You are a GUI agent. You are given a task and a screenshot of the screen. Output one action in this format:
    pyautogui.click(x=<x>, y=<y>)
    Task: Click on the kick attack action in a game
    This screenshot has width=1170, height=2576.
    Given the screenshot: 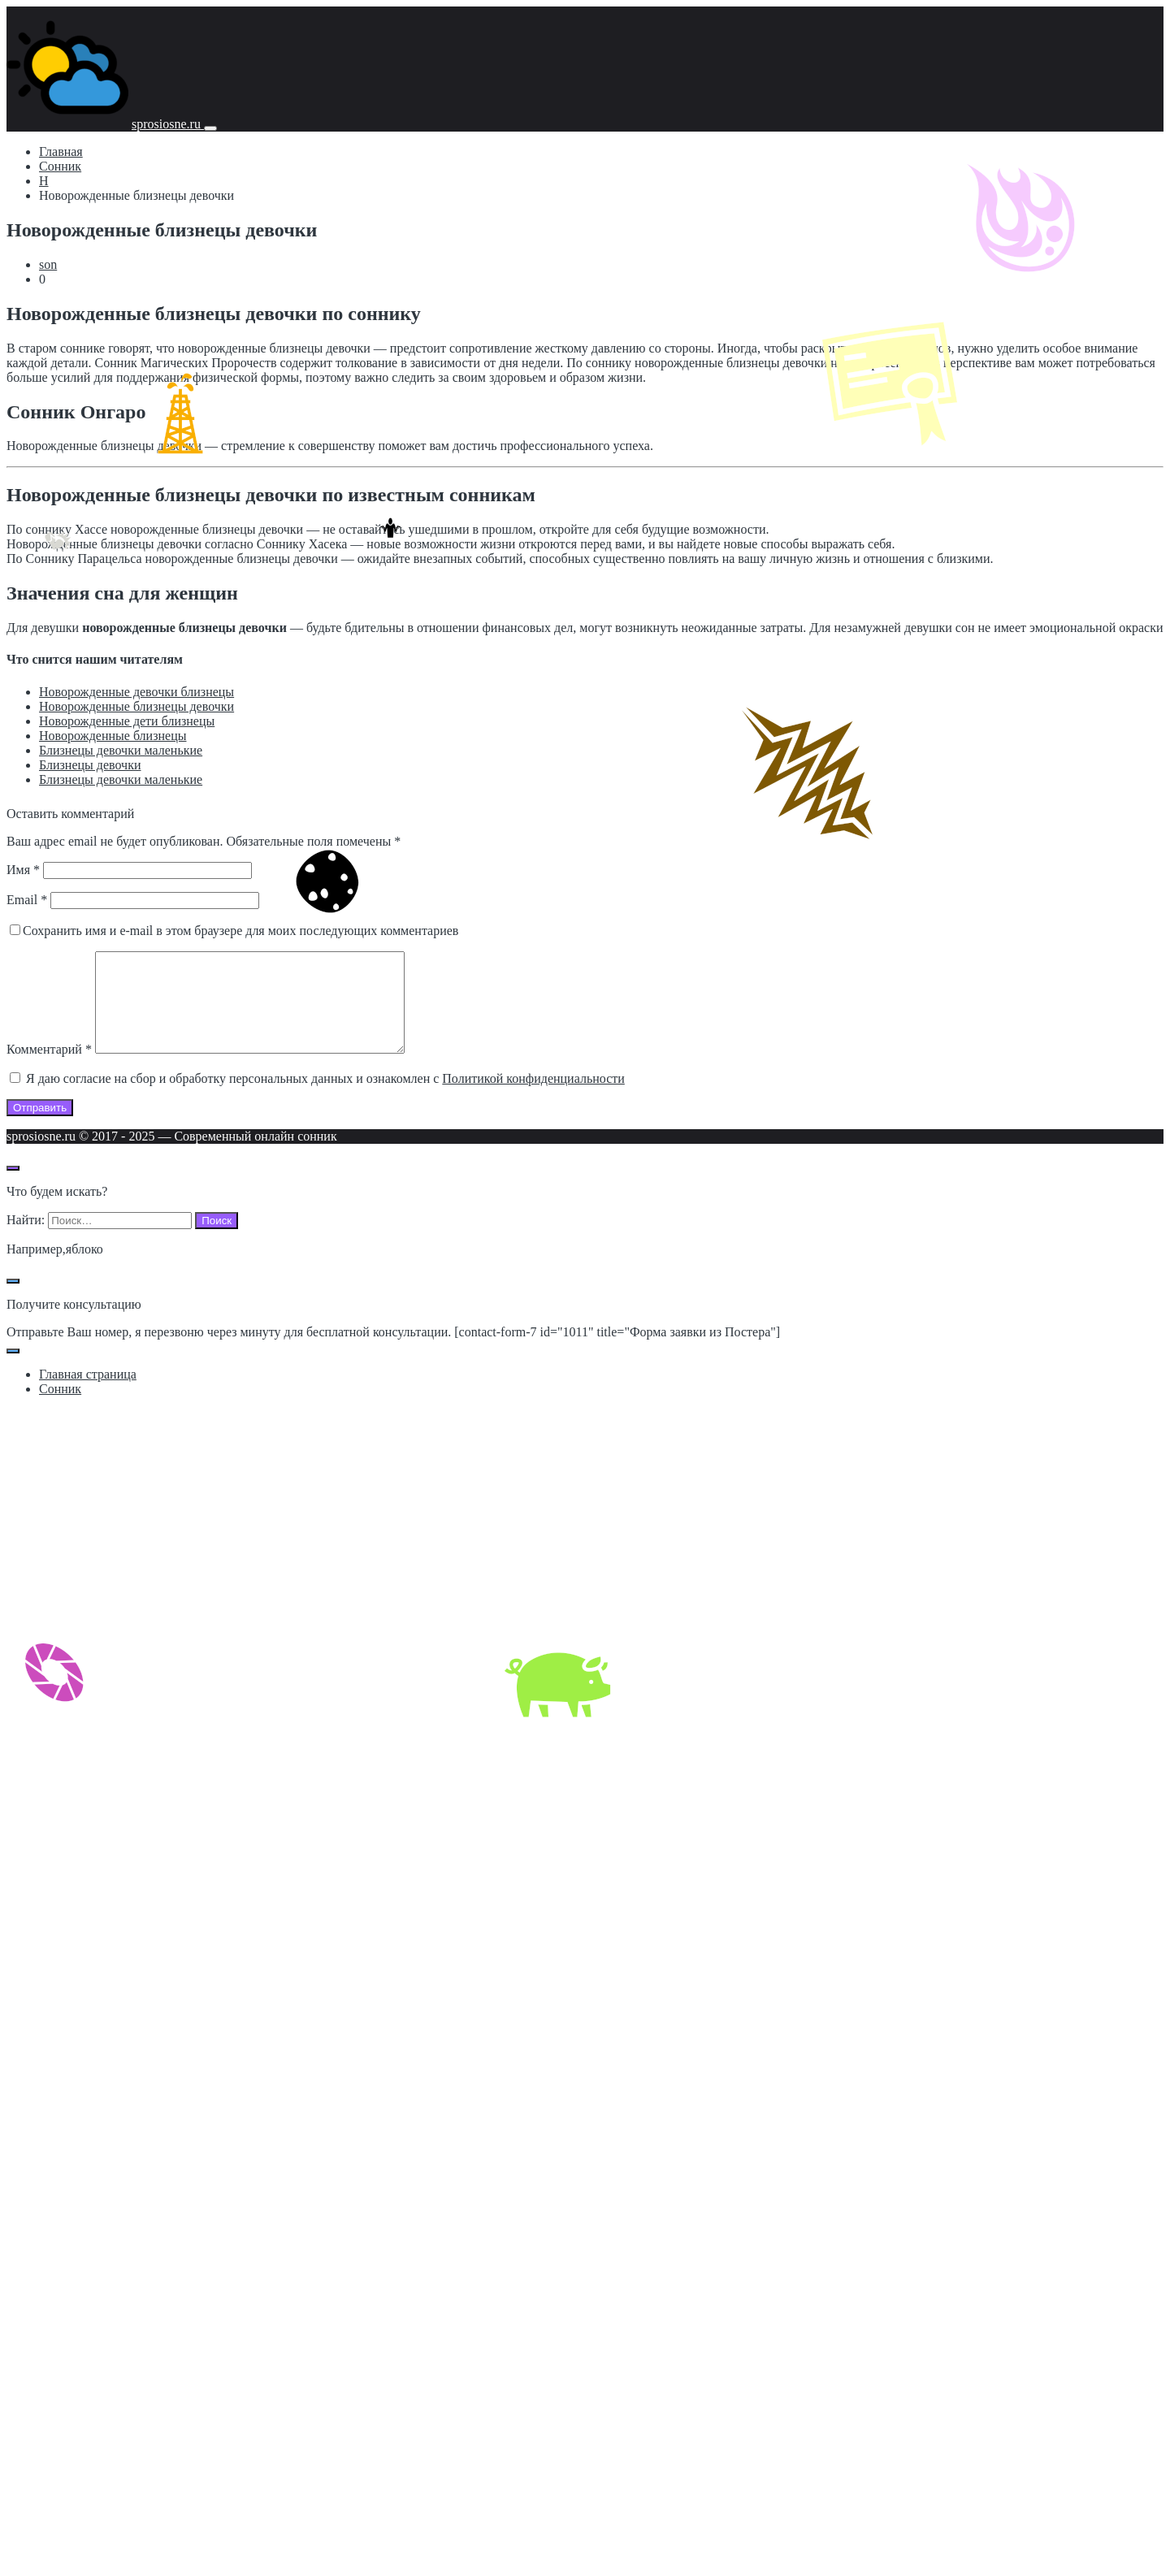 What is the action you would take?
    pyautogui.click(x=58, y=540)
    